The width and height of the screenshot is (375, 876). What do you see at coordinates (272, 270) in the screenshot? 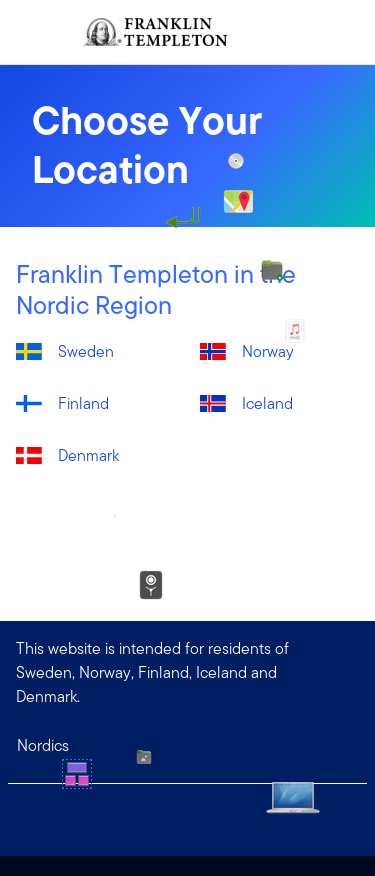
I see `create a new folder` at bounding box center [272, 270].